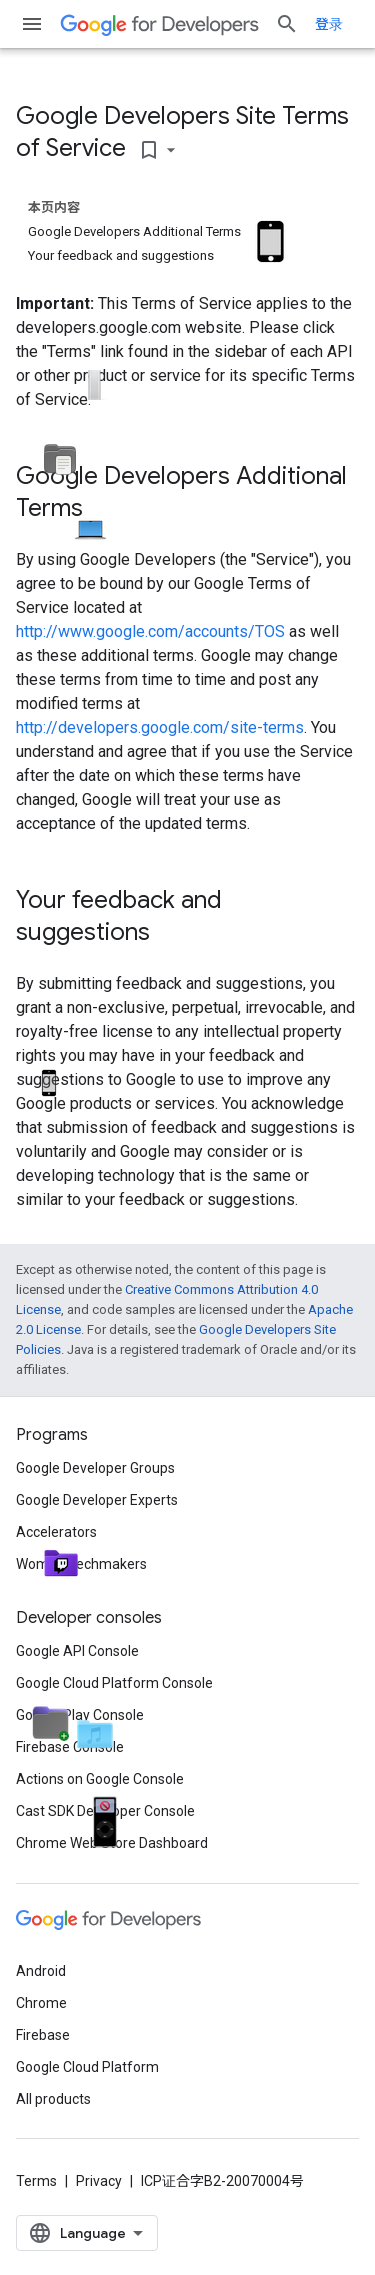 This screenshot has width=375, height=2275. Describe the element at coordinates (94, 385) in the screenshot. I see `iPod nano device connected` at that location.